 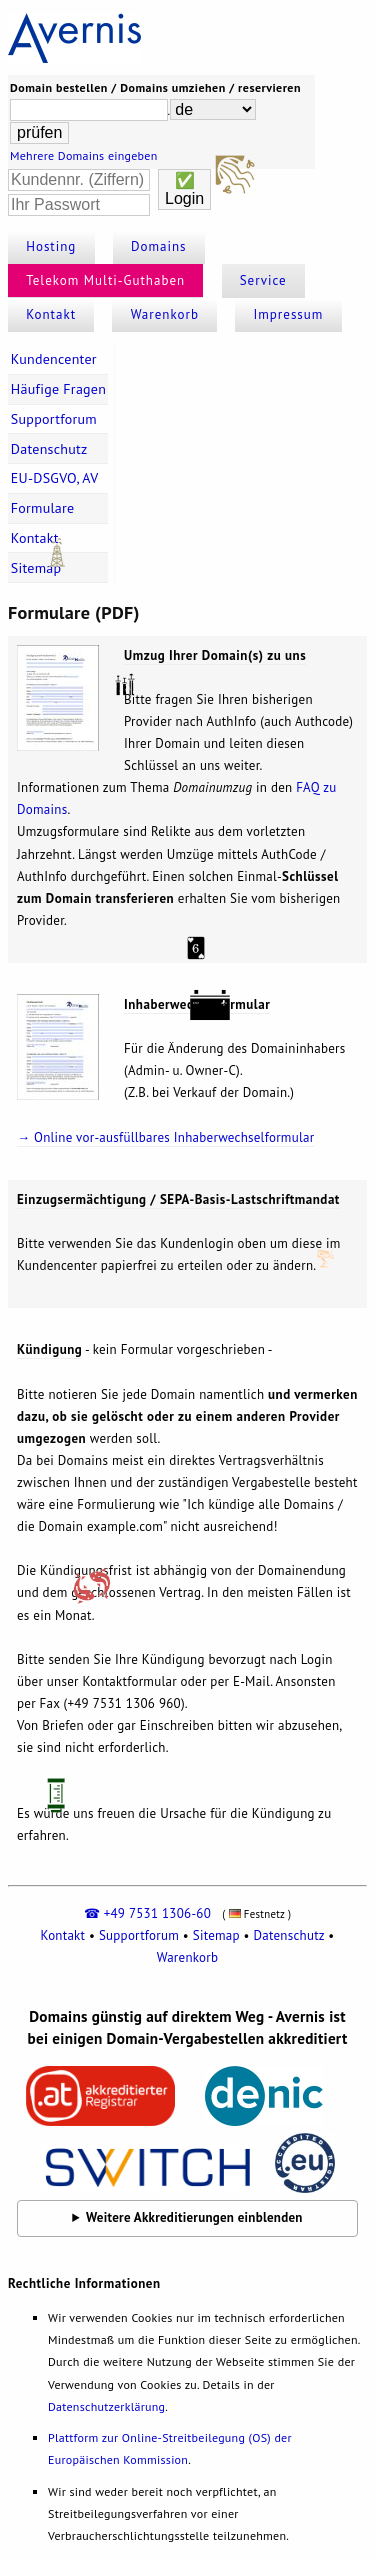 I want to click on indicates a cycling or refresh process in a fishing game, so click(x=92, y=1586).